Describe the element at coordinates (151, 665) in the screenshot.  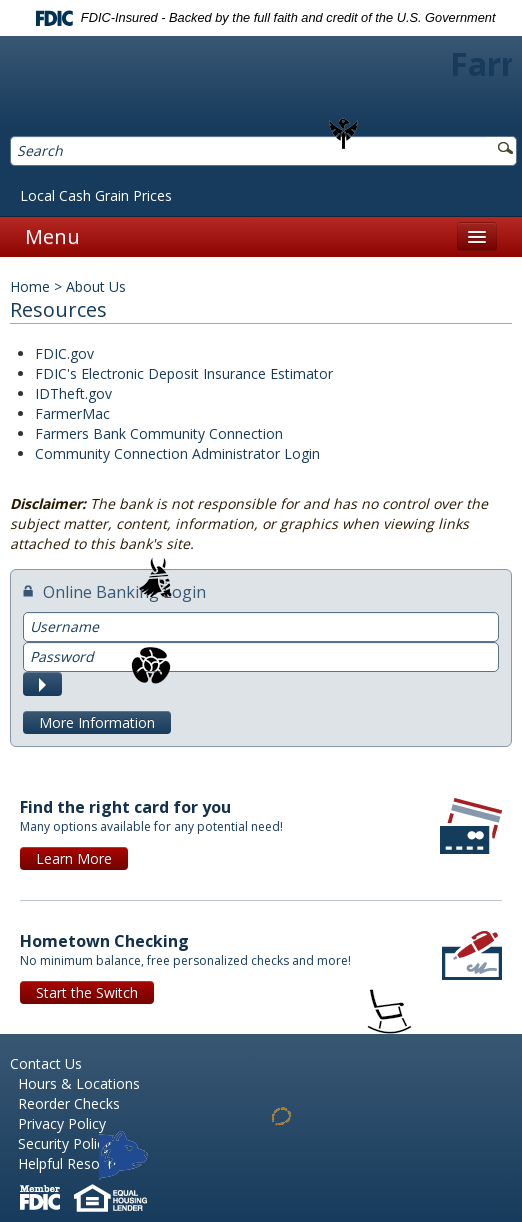
I see `select viola flower in a game inventory` at that location.